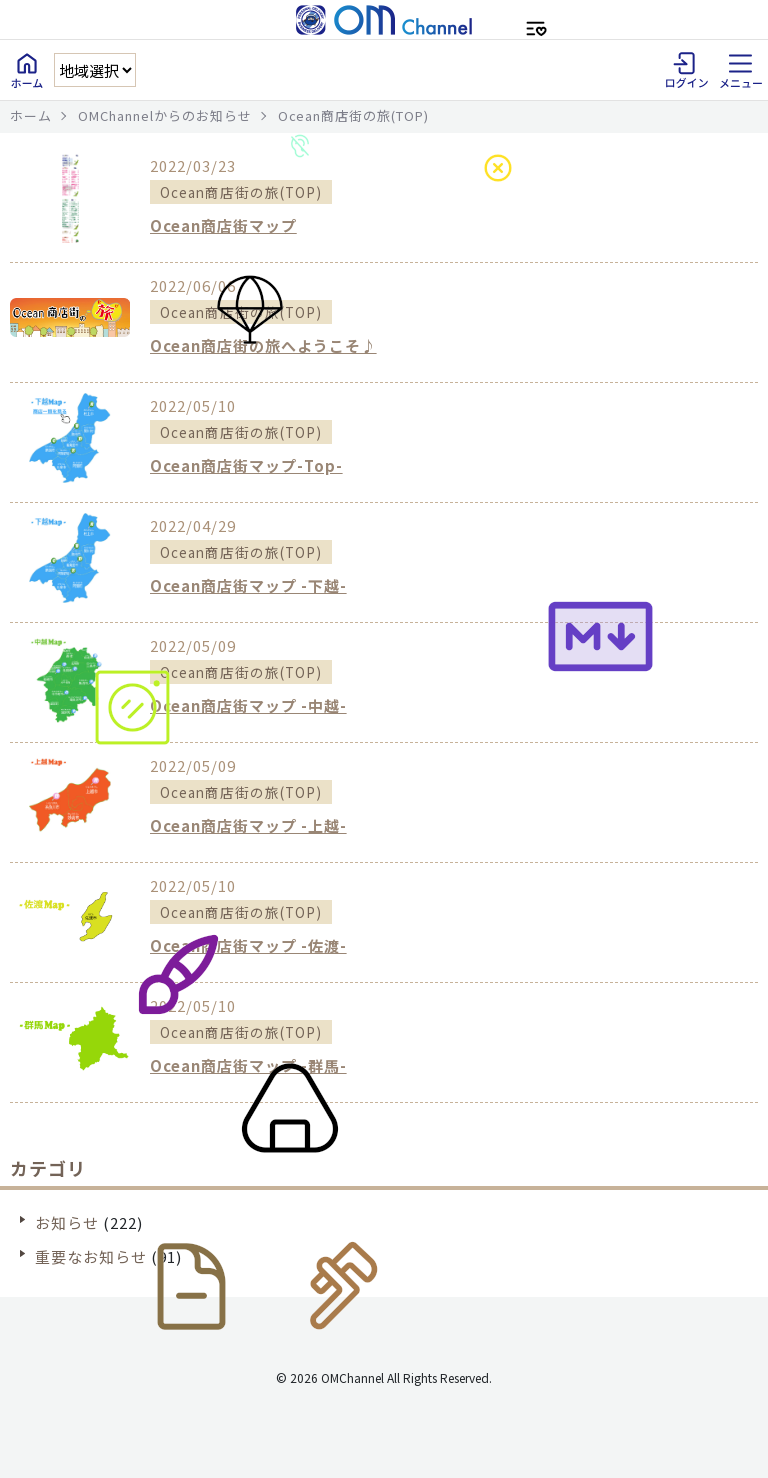 The width and height of the screenshot is (768, 1478). I want to click on close or dismiss a dialog, so click(498, 168).